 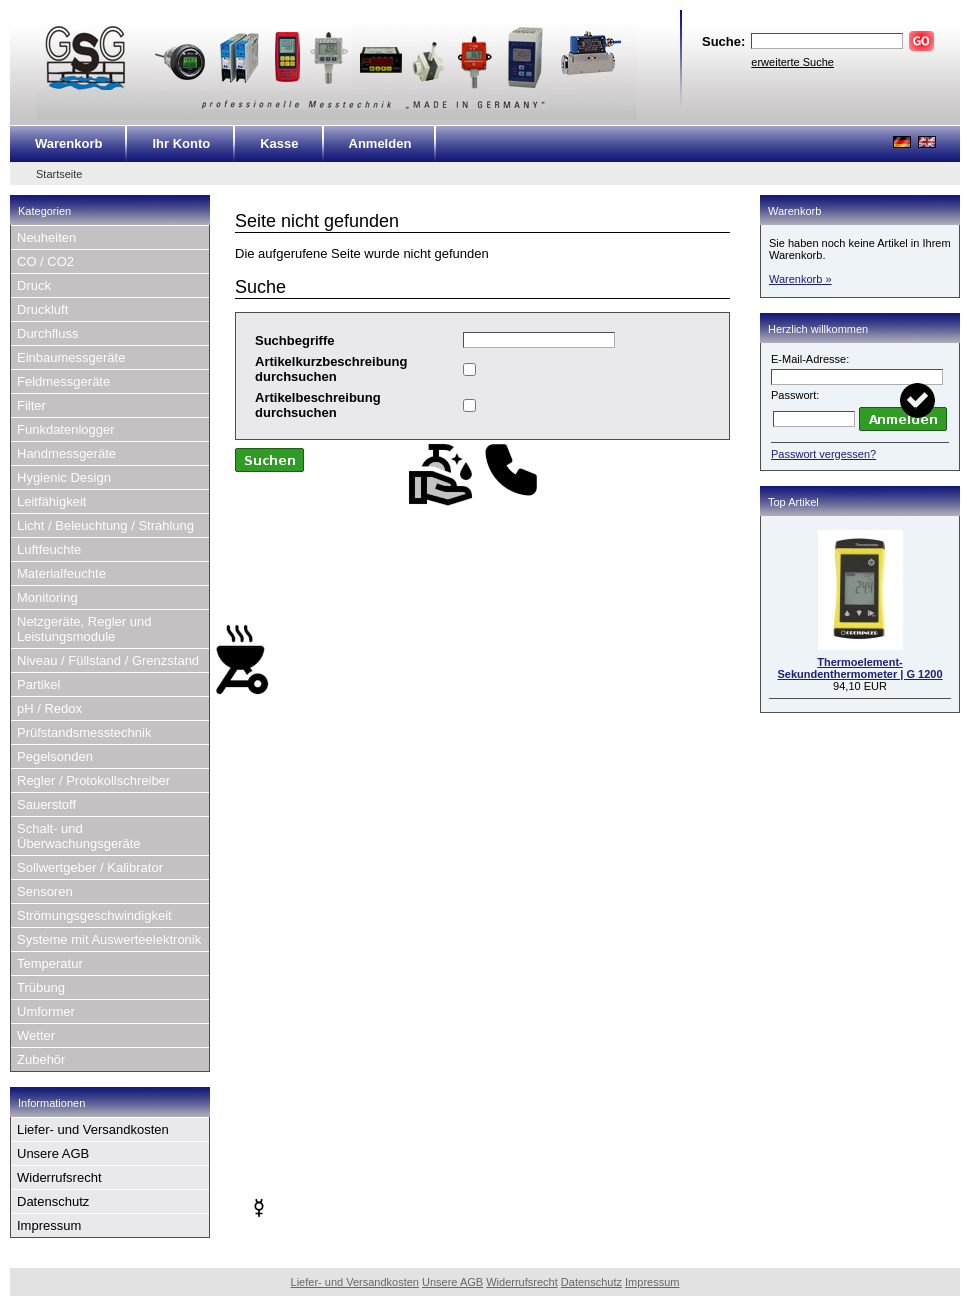 What do you see at coordinates (917, 400) in the screenshot?
I see `indicates successful completion or confirmation` at bounding box center [917, 400].